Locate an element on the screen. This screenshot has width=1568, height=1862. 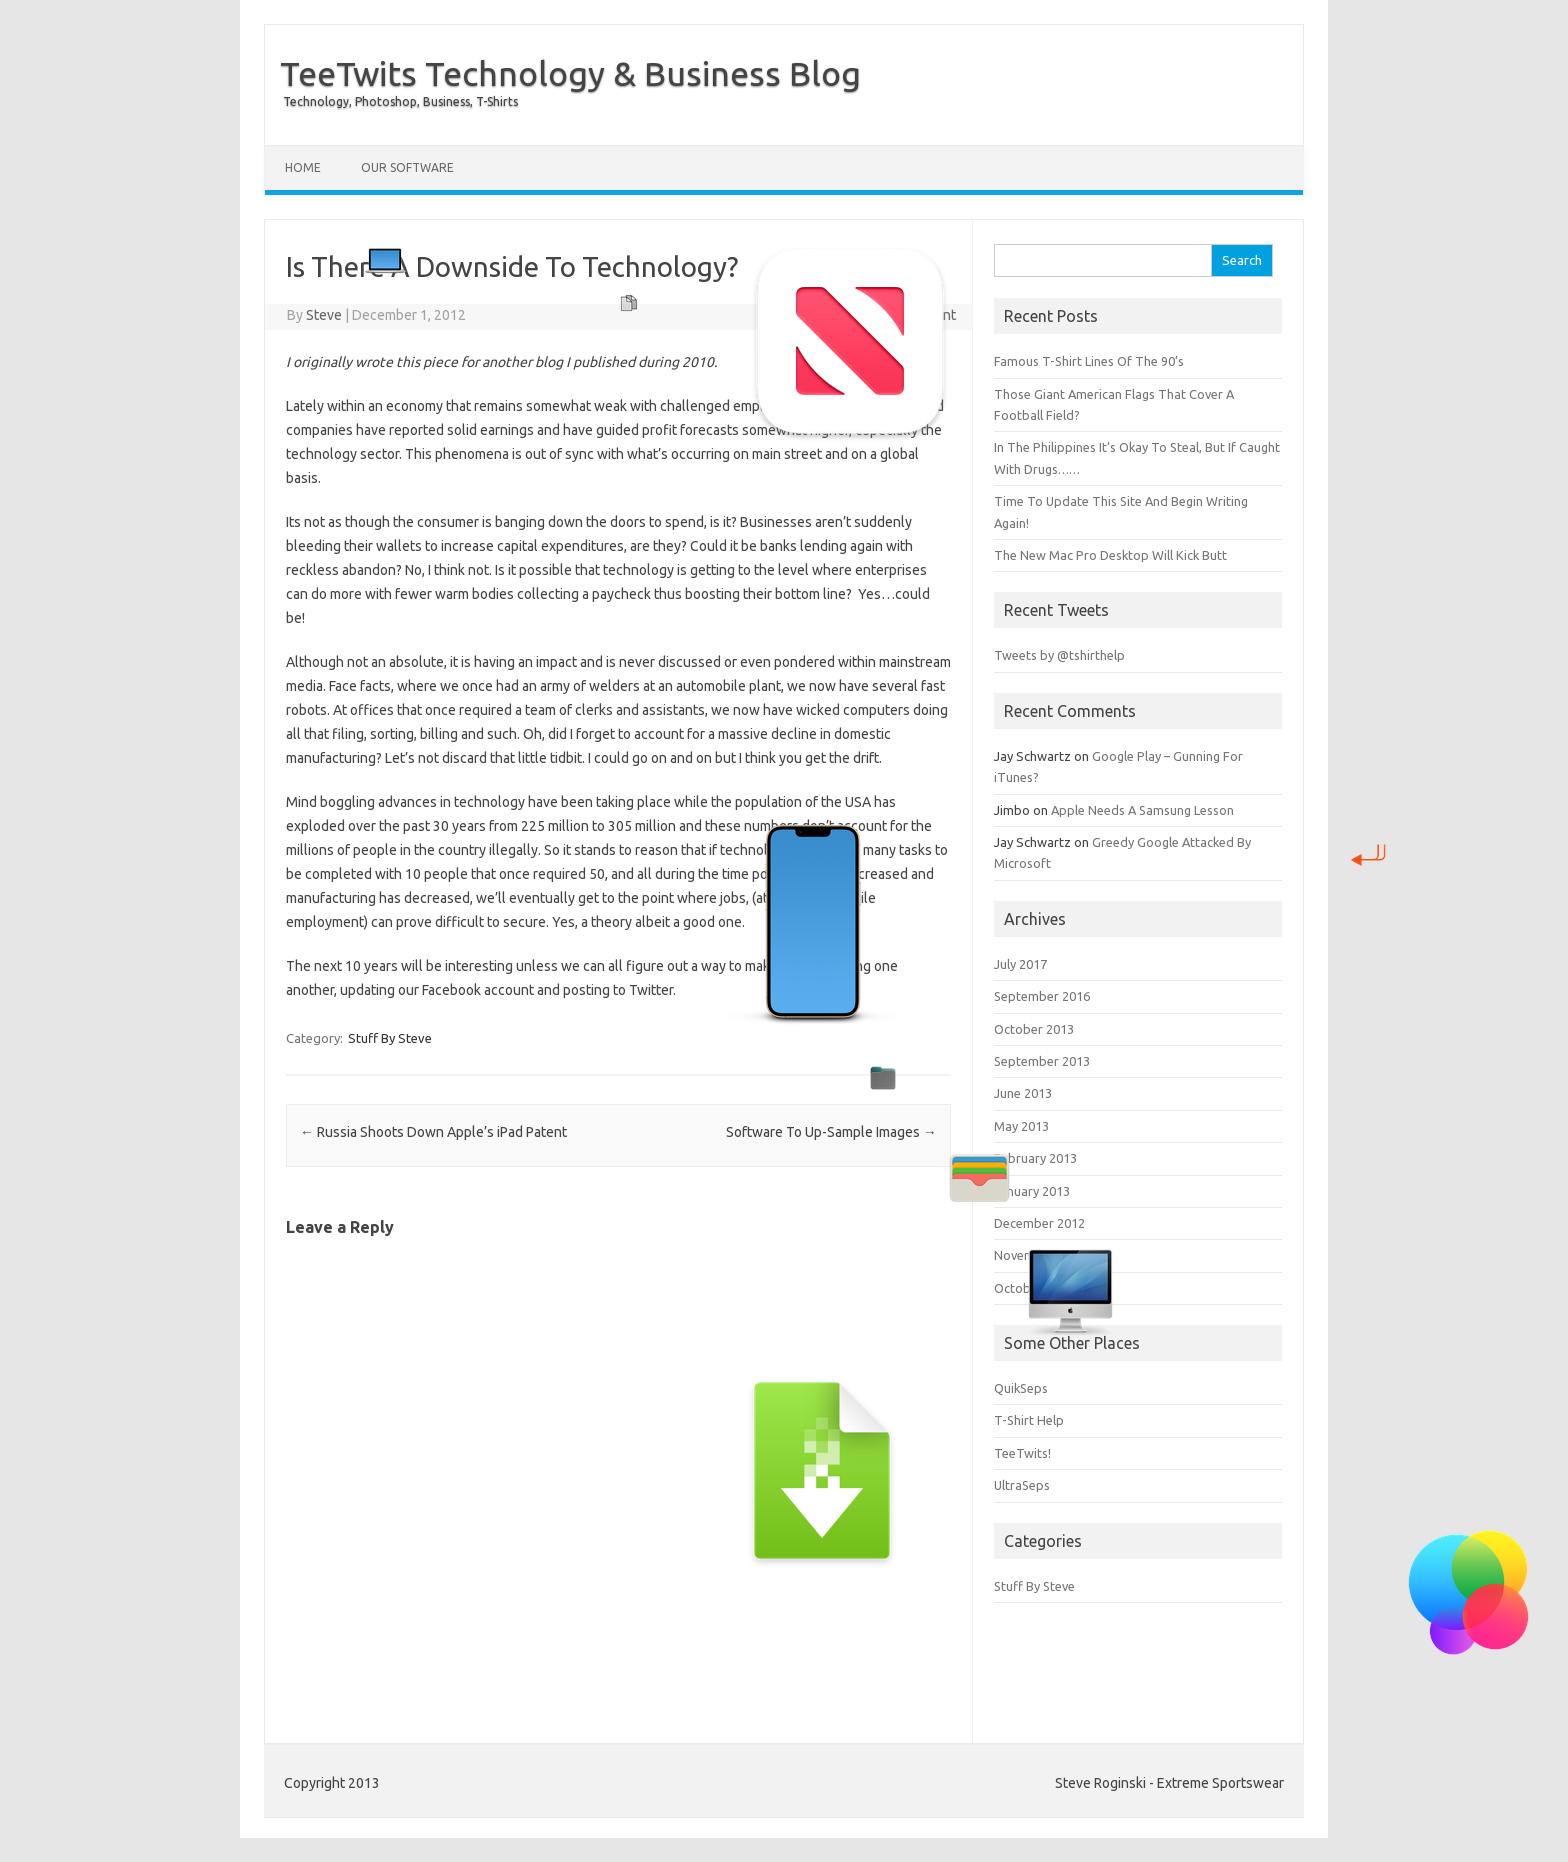
file download in progress is located at coordinates (822, 1474).